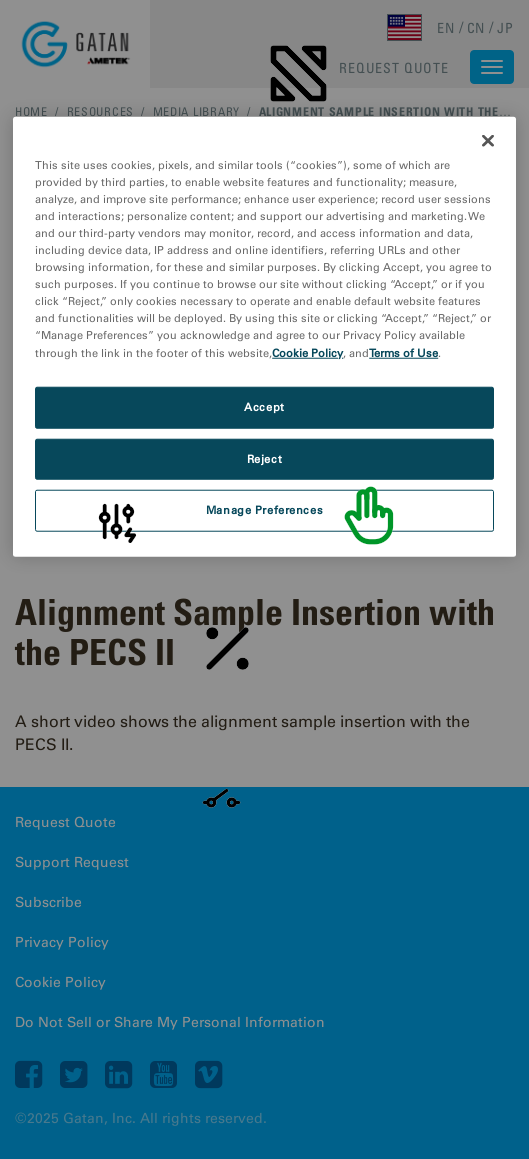 This screenshot has width=529, height=1159. What do you see at coordinates (298, 73) in the screenshot?
I see `open apple news app` at bounding box center [298, 73].